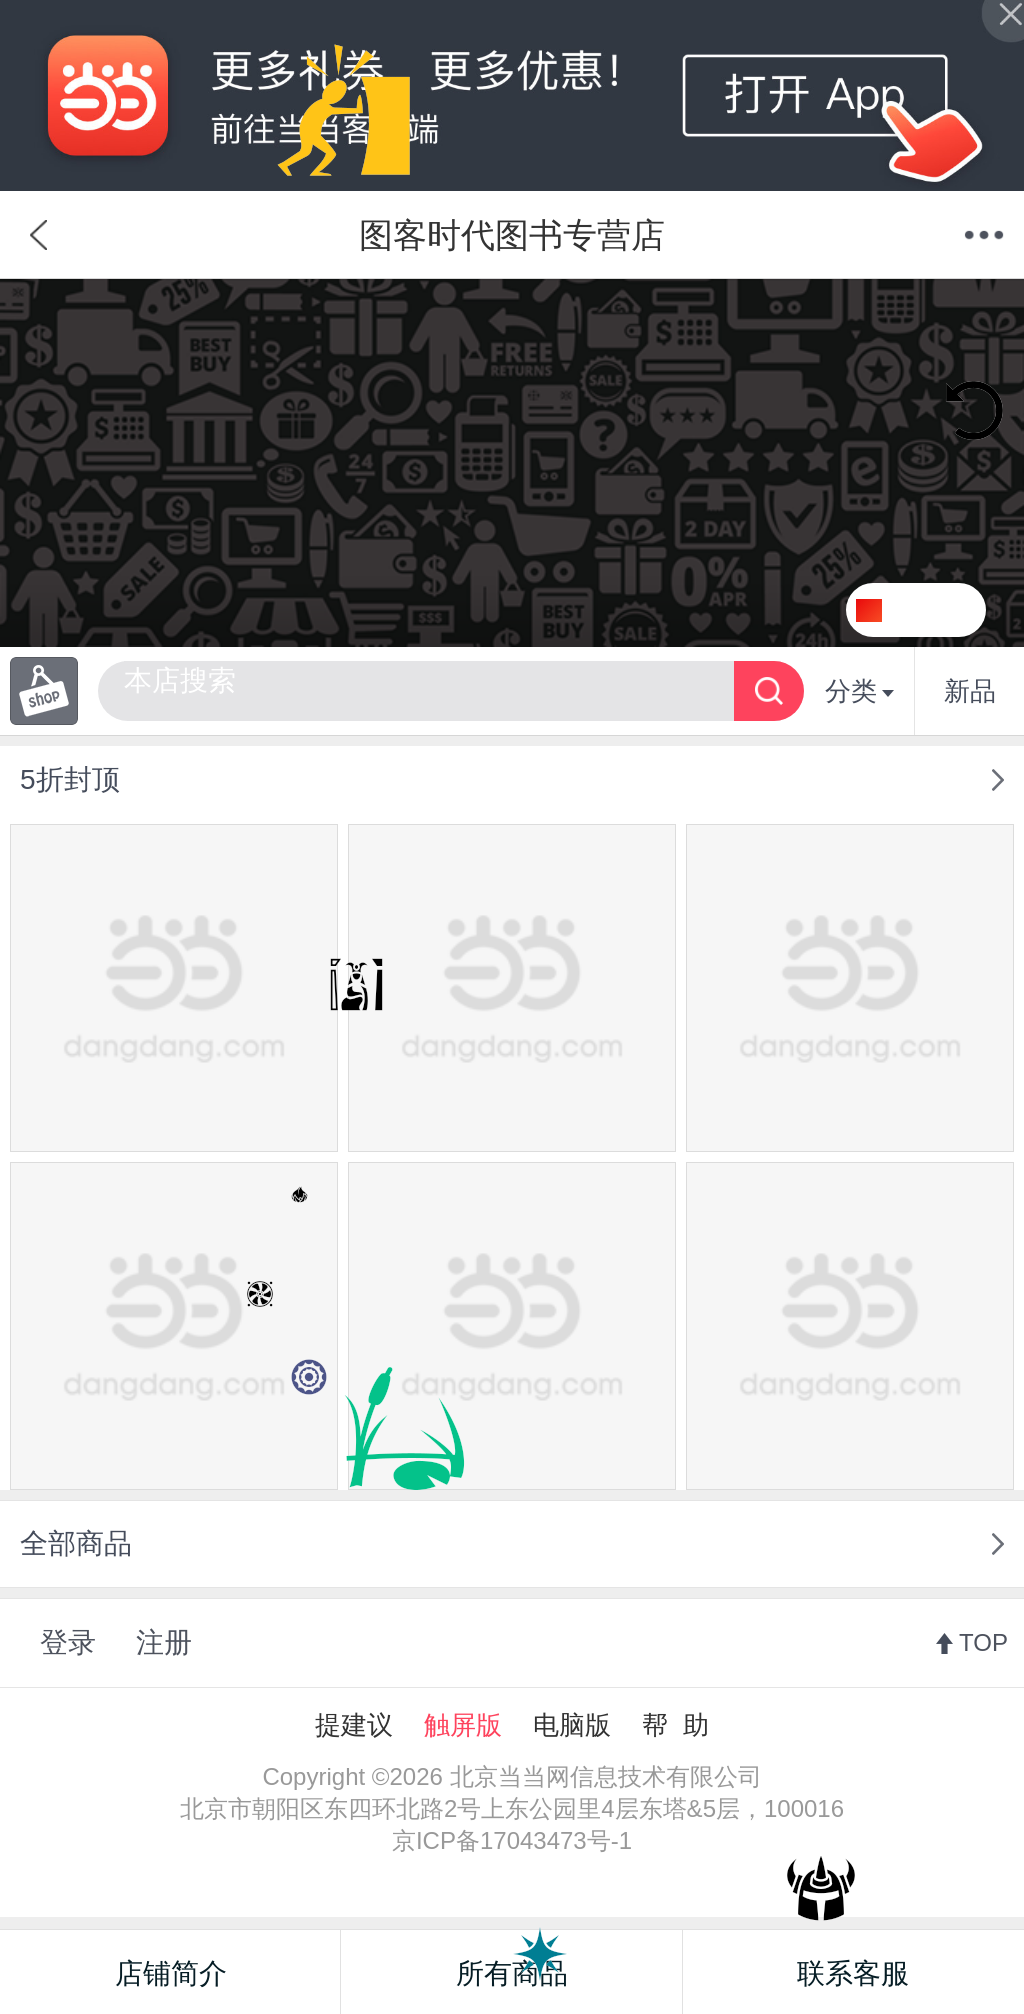 Image resolution: width=1024 pixels, height=2014 pixels. I want to click on indicates a hot or trending item, so click(299, 1194).